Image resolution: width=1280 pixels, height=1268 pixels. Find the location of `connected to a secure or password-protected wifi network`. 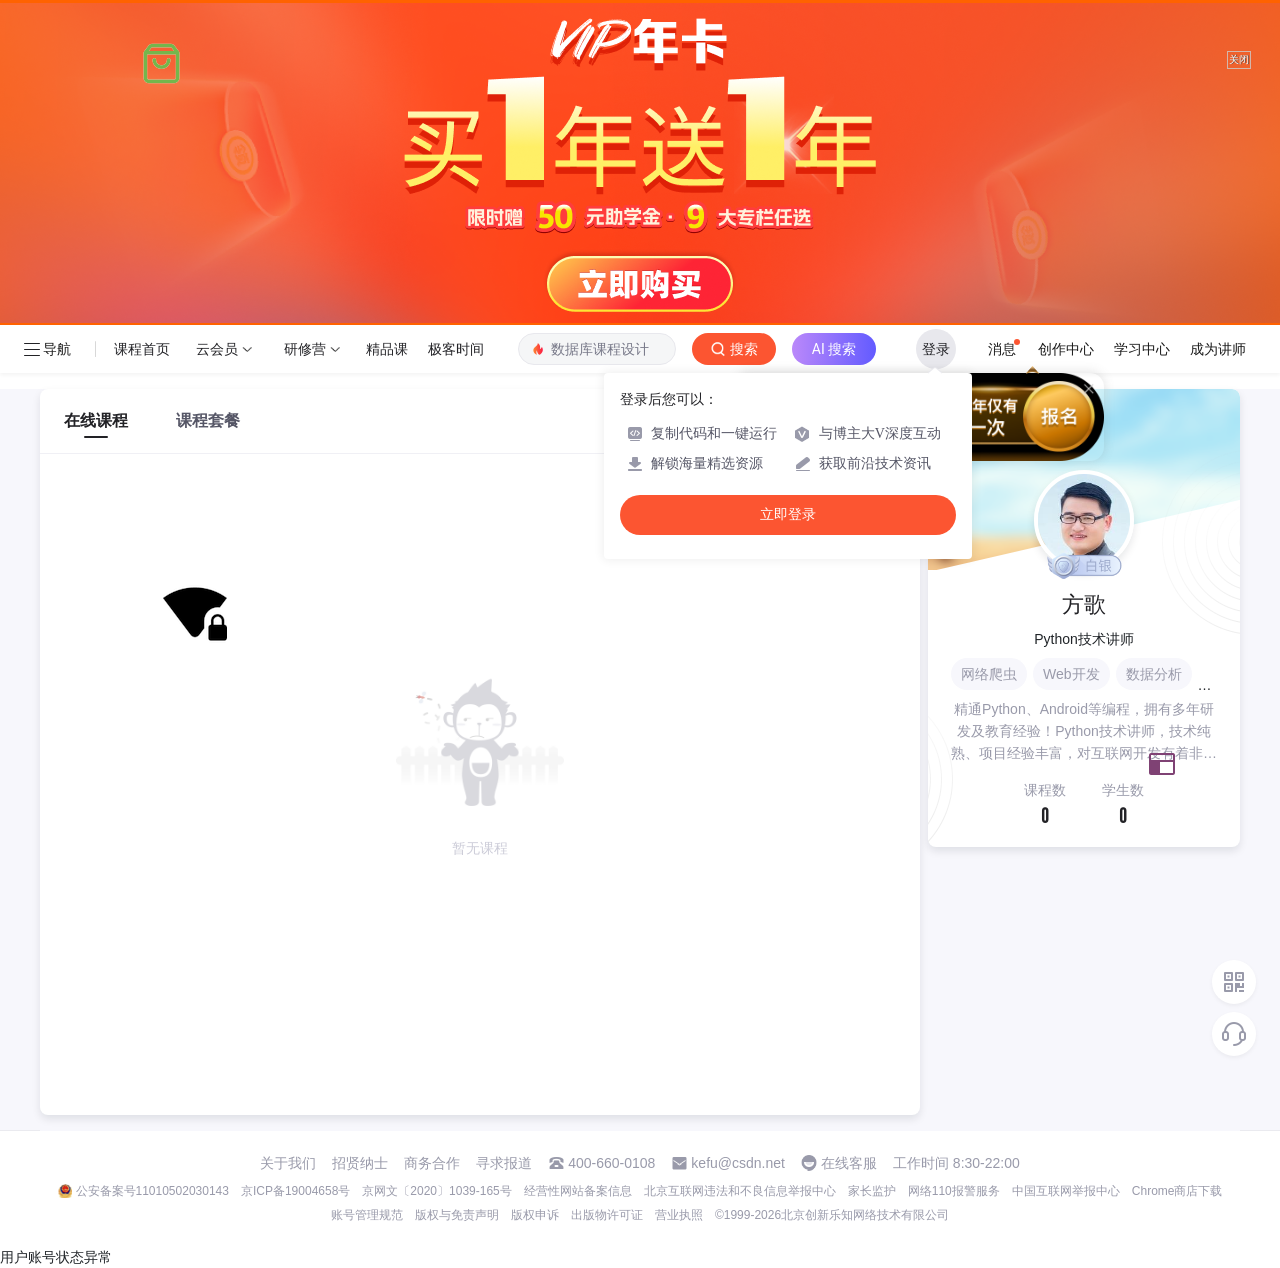

connected to a secure or password-protected wifi network is located at coordinates (195, 614).